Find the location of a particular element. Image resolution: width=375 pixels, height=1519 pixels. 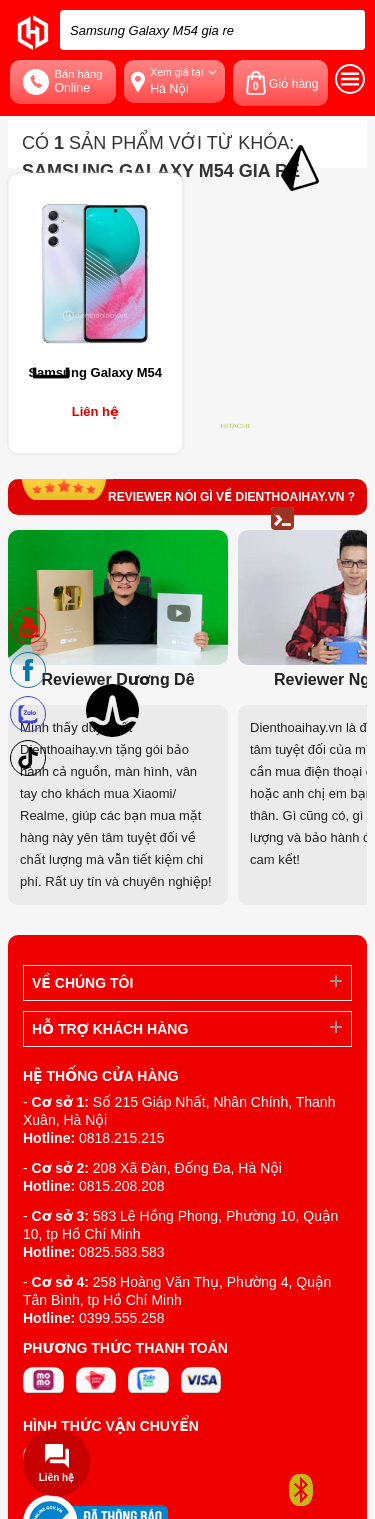

open Prisma ORM documentation or dashboard is located at coordinates (300, 168).